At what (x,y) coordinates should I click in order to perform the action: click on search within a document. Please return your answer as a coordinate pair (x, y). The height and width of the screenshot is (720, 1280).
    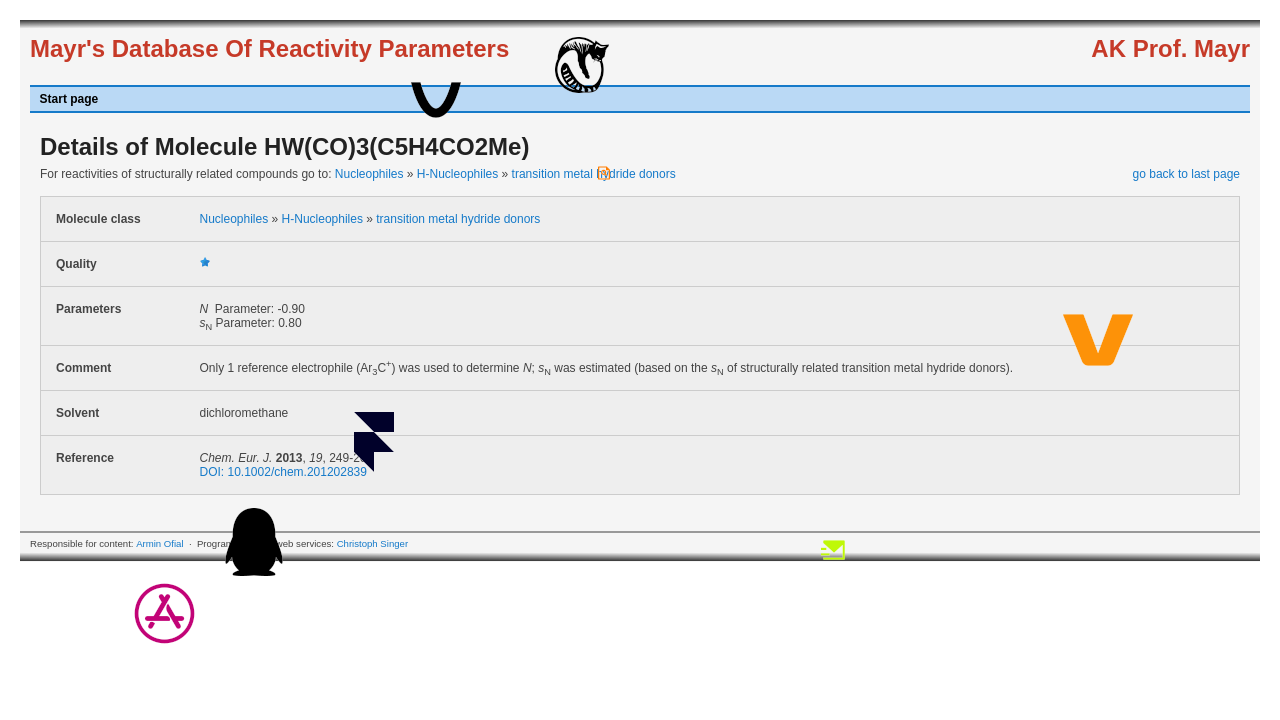
    Looking at the image, I should click on (604, 173).